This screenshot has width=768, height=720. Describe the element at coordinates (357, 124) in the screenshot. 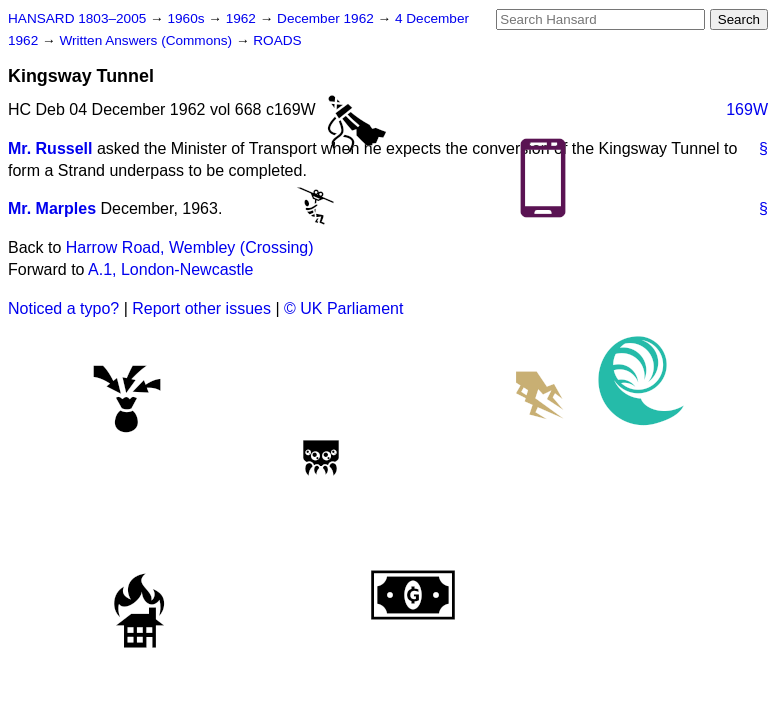

I see `indicates a broken or degraded weapon in inventory` at that location.